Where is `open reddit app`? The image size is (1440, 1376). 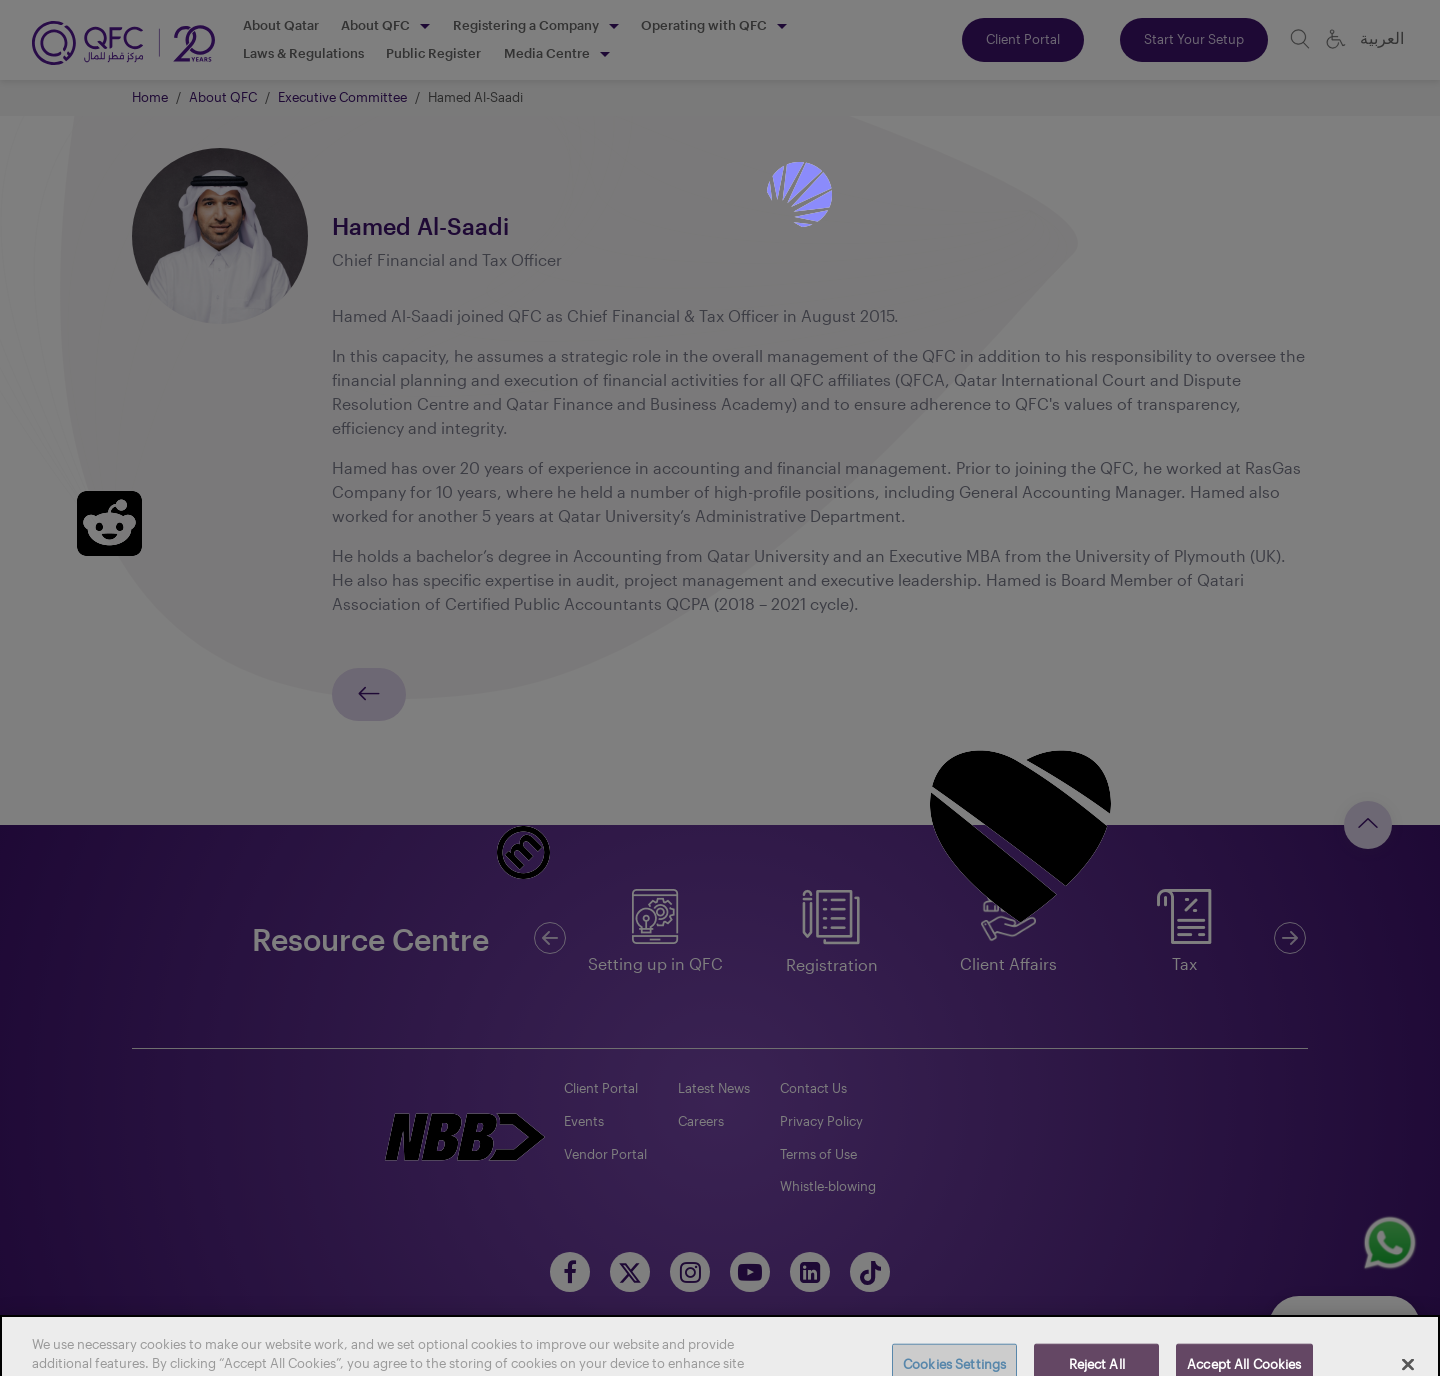
open reddit app is located at coordinates (109, 523).